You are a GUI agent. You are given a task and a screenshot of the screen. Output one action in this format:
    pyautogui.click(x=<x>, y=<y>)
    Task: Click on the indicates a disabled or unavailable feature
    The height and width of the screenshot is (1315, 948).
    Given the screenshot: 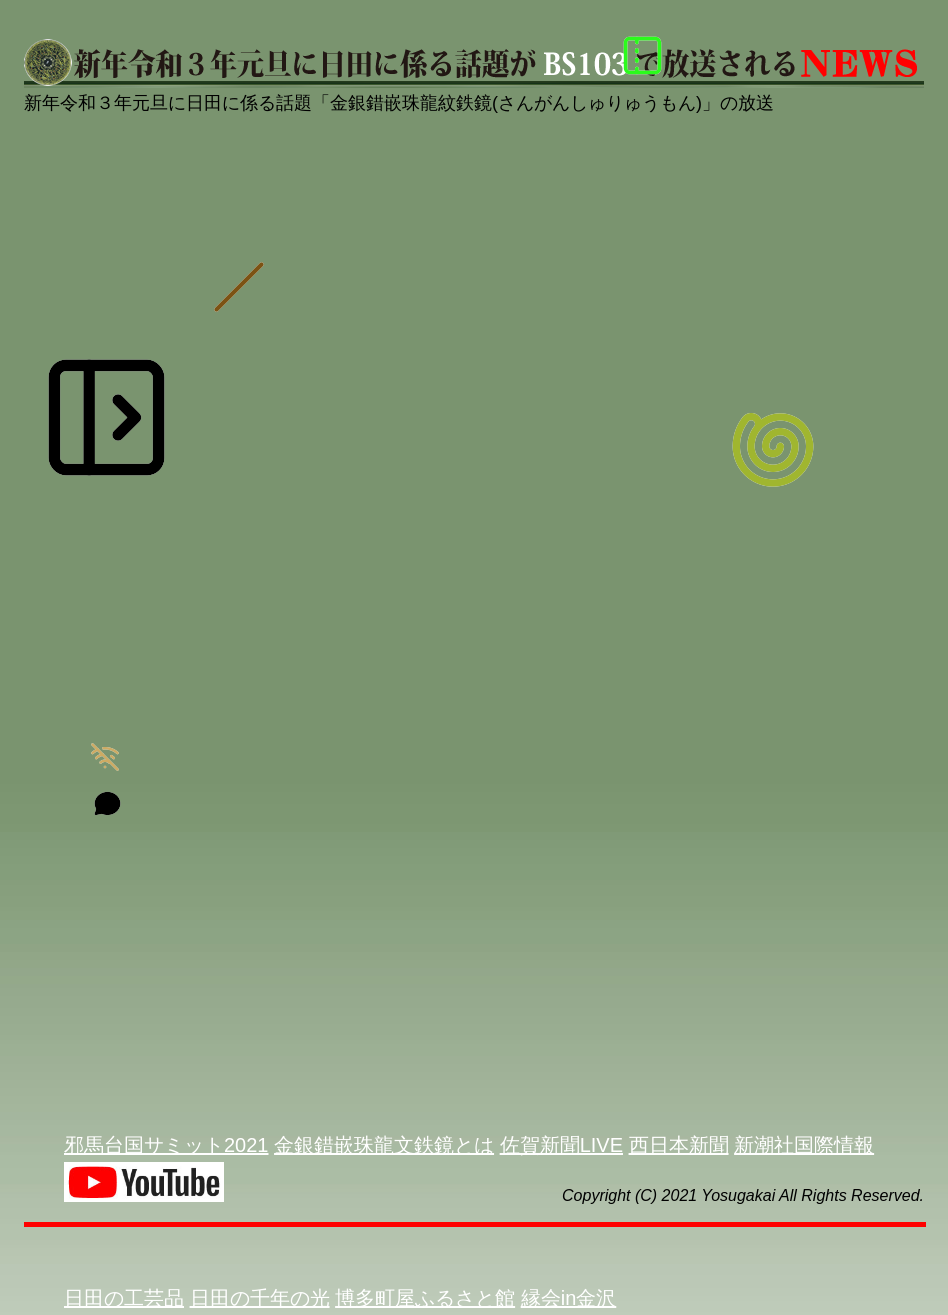 What is the action you would take?
    pyautogui.click(x=239, y=287)
    